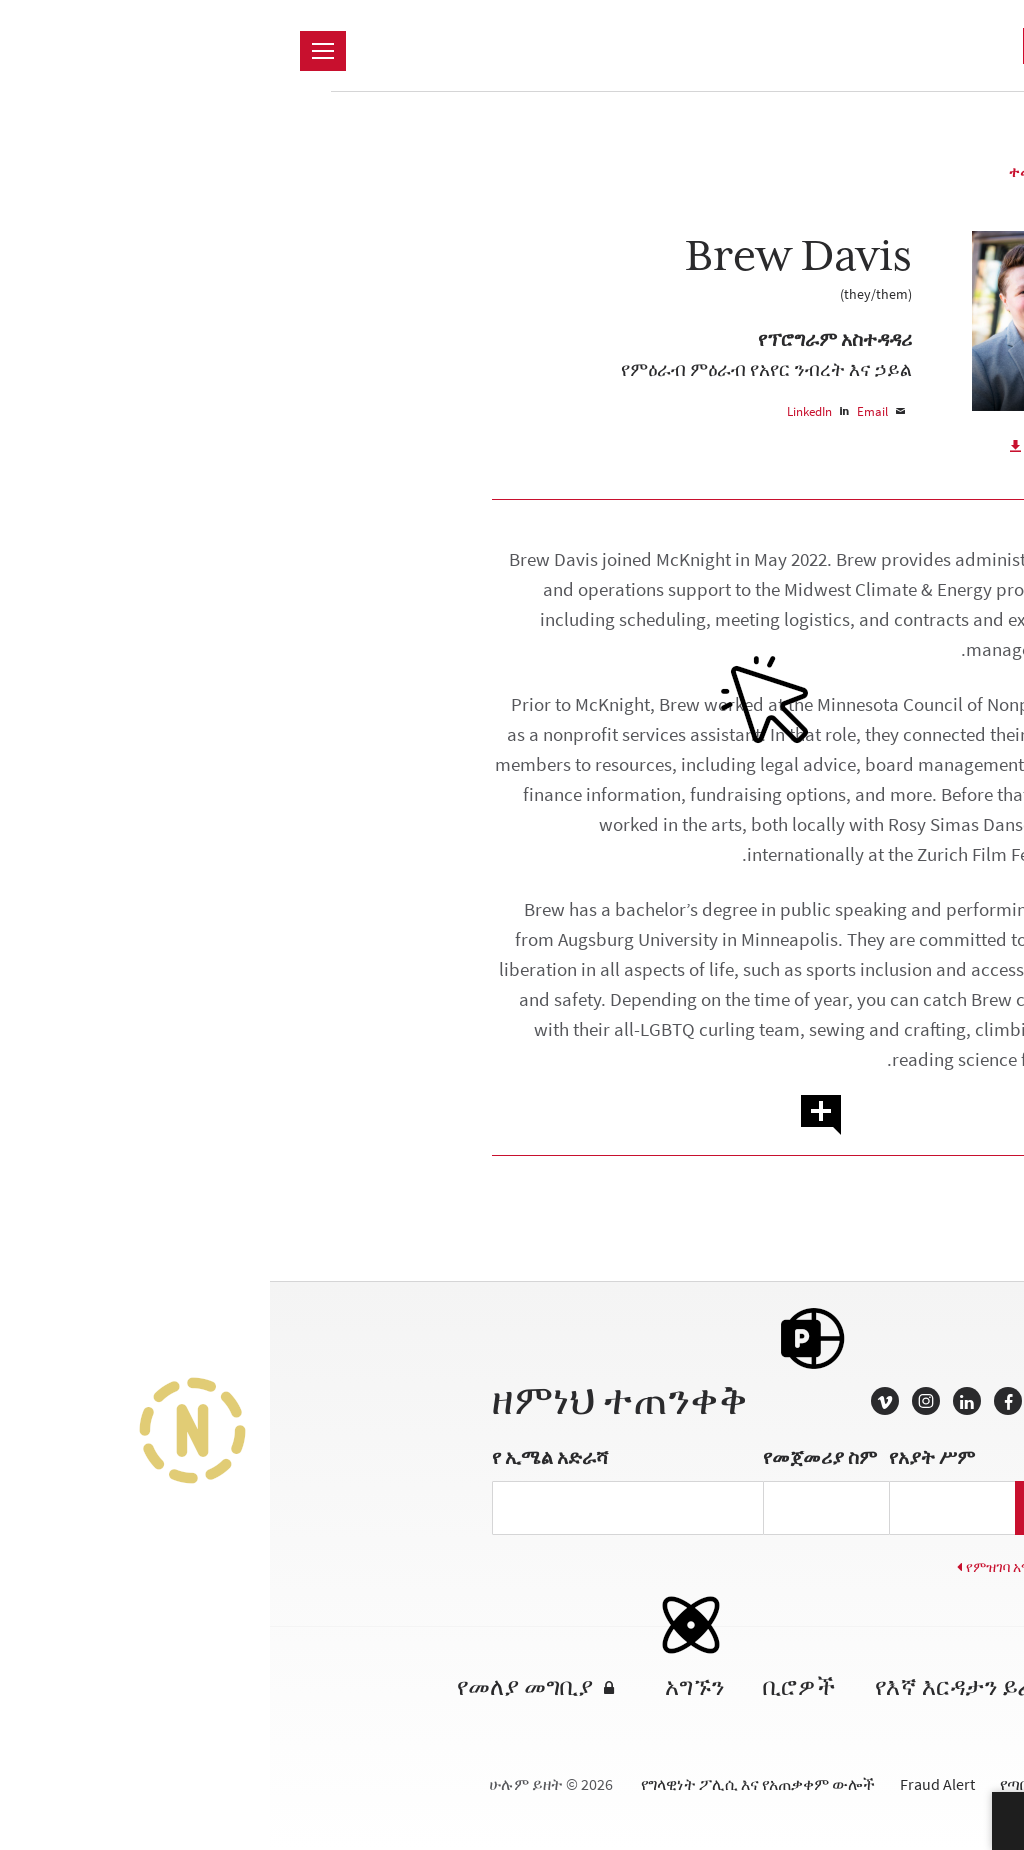 This screenshot has width=1024, height=1850. What do you see at coordinates (192, 1430) in the screenshot?
I see `indicates a draft or pending status for an item` at bounding box center [192, 1430].